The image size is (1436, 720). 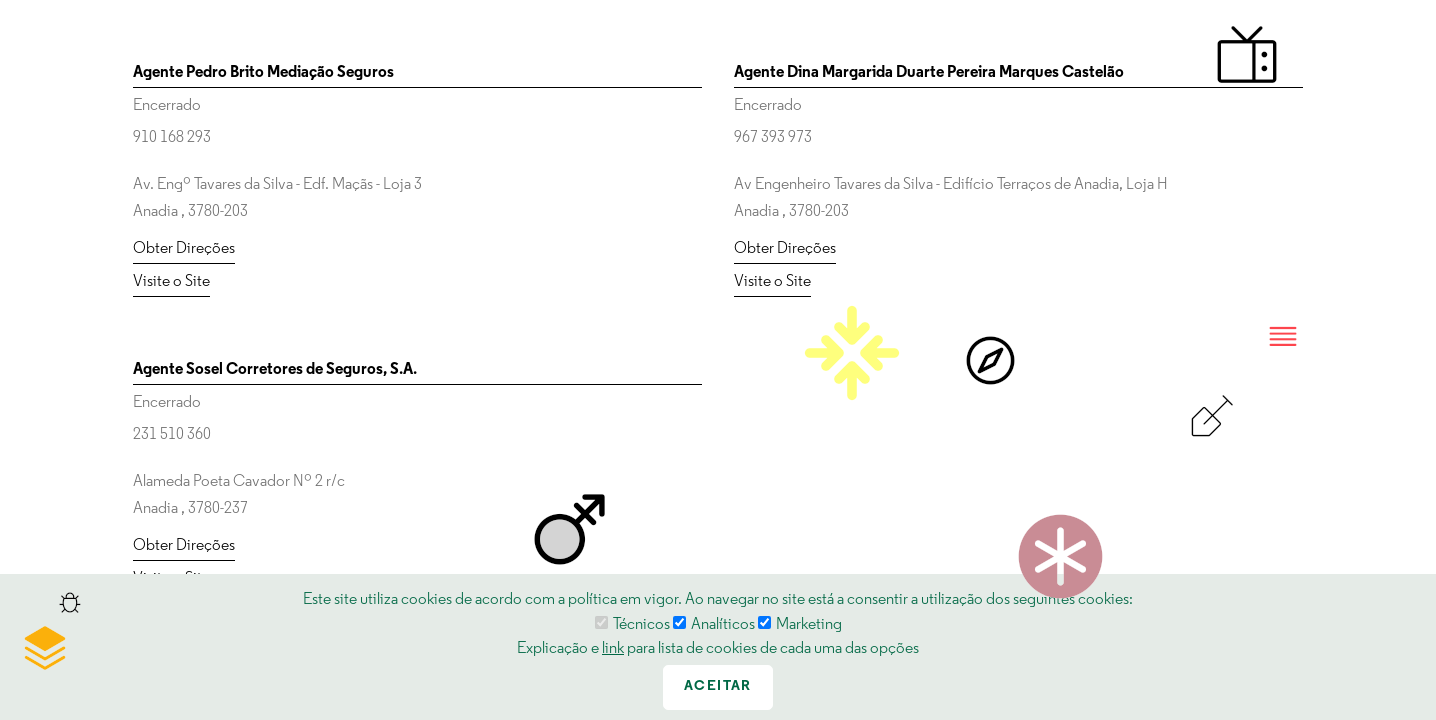 What do you see at coordinates (571, 528) in the screenshot?
I see `select transgender as gender identity` at bounding box center [571, 528].